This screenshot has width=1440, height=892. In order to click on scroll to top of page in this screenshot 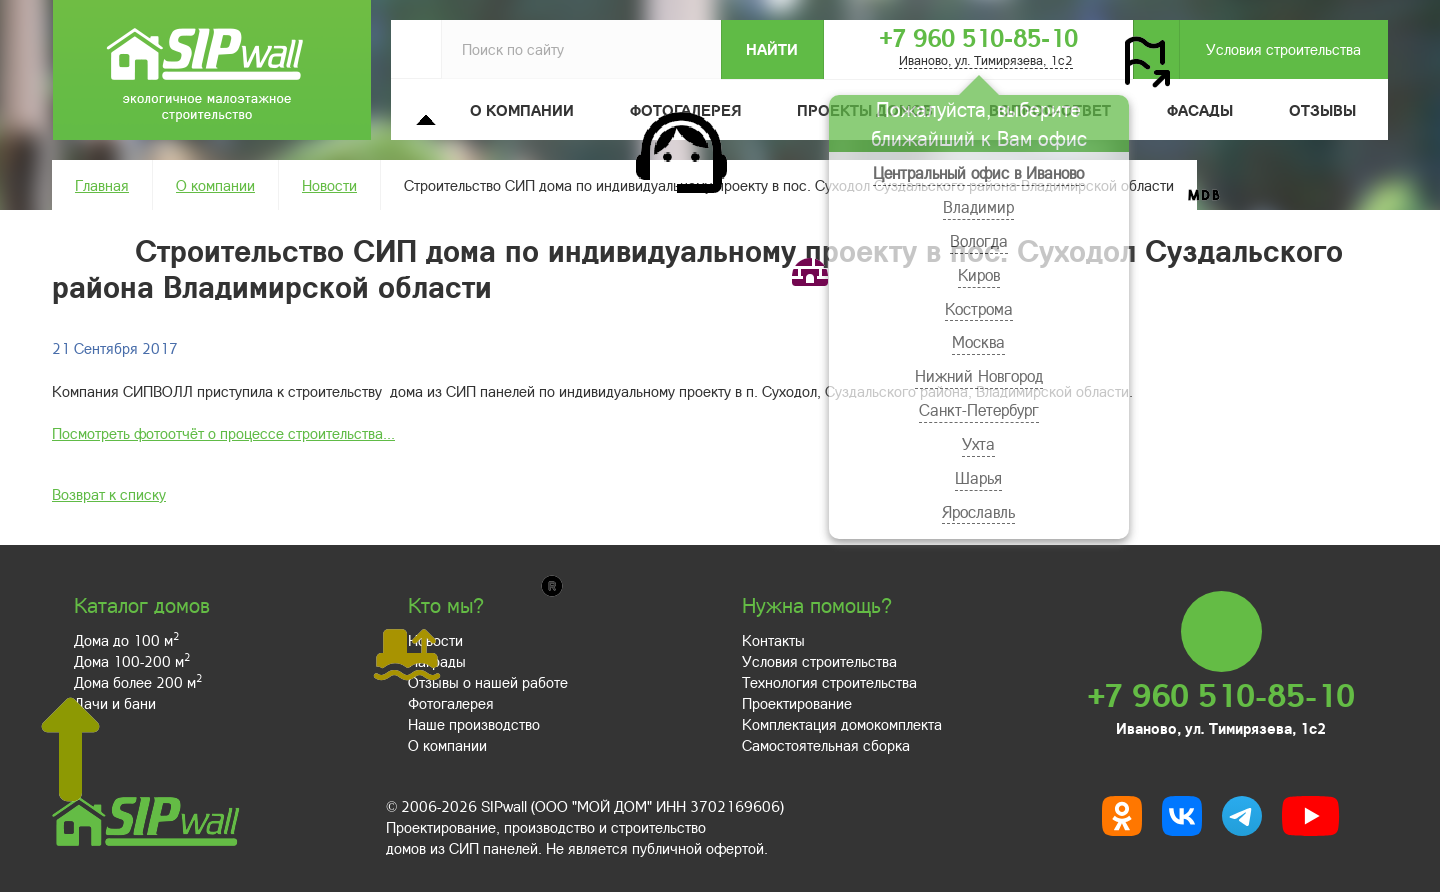, I will do `click(70, 749)`.